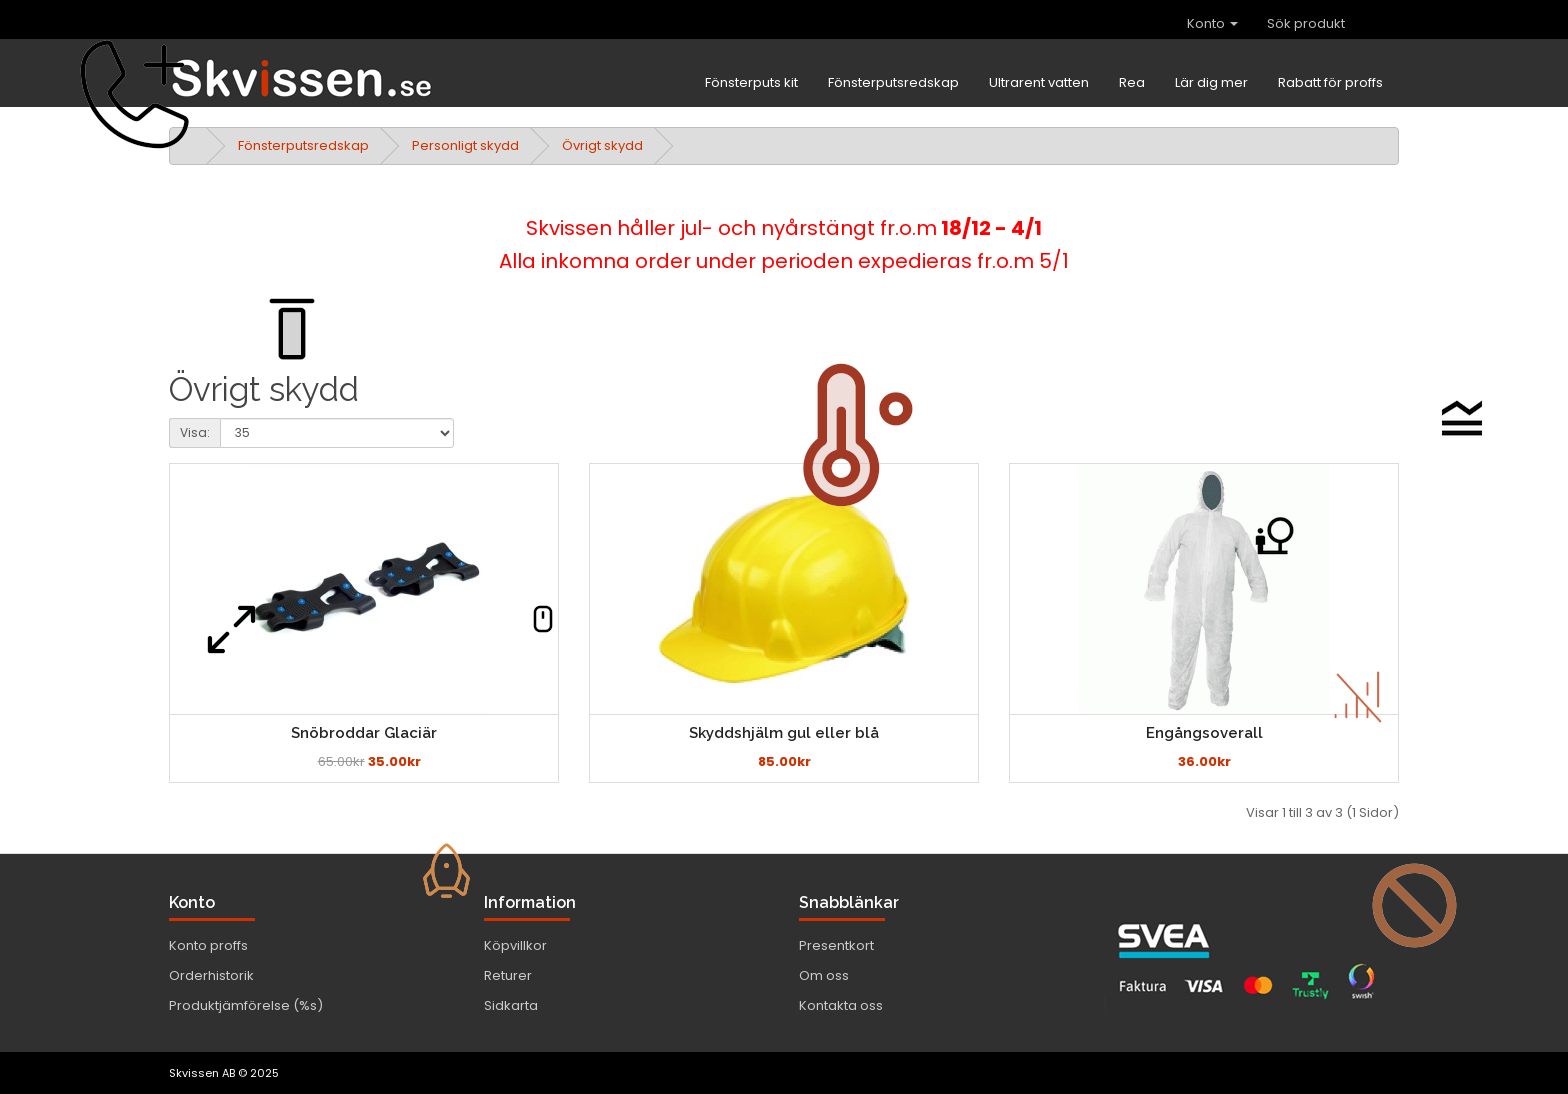 This screenshot has height=1094, width=1568. What do you see at coordinates (1462, 418) in the screenshot?
I see `toggle map legend visibility` at bounding box center [1462, 418].